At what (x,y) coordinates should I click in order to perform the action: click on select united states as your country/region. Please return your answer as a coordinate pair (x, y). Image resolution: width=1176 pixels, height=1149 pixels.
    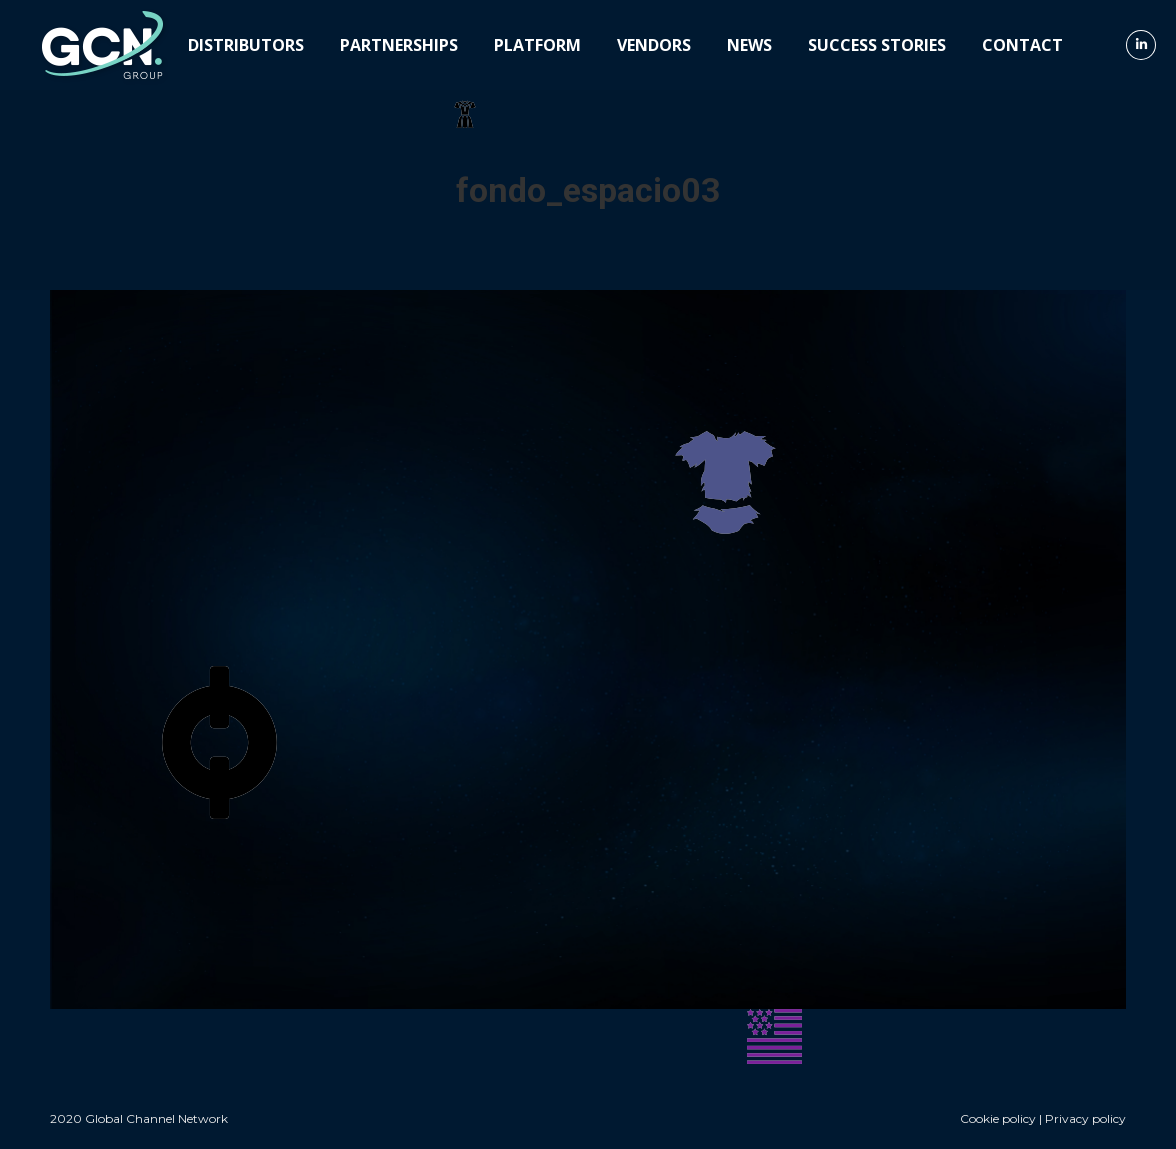
    Looking at the image, I should click on (774, 1036).